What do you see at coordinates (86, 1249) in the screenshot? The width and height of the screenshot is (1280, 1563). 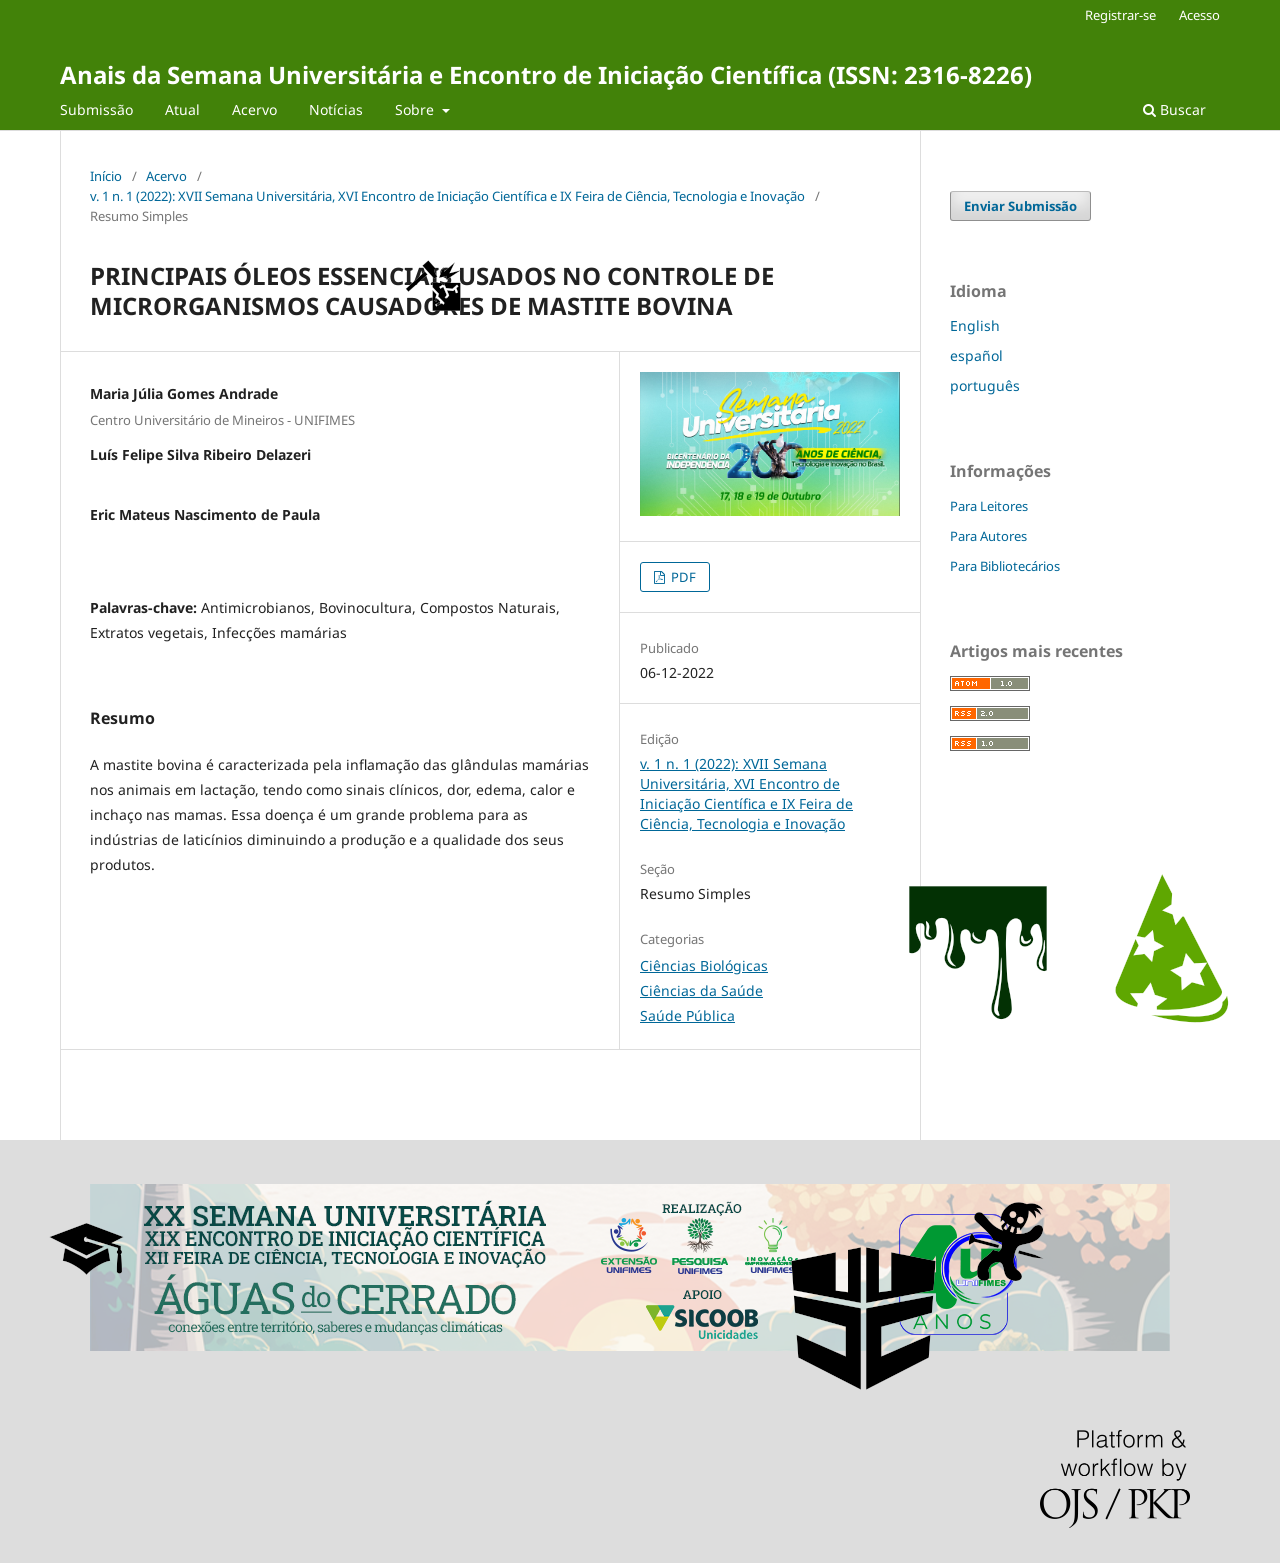 I see `access education or learning features` at bounding box center [86, 1249].